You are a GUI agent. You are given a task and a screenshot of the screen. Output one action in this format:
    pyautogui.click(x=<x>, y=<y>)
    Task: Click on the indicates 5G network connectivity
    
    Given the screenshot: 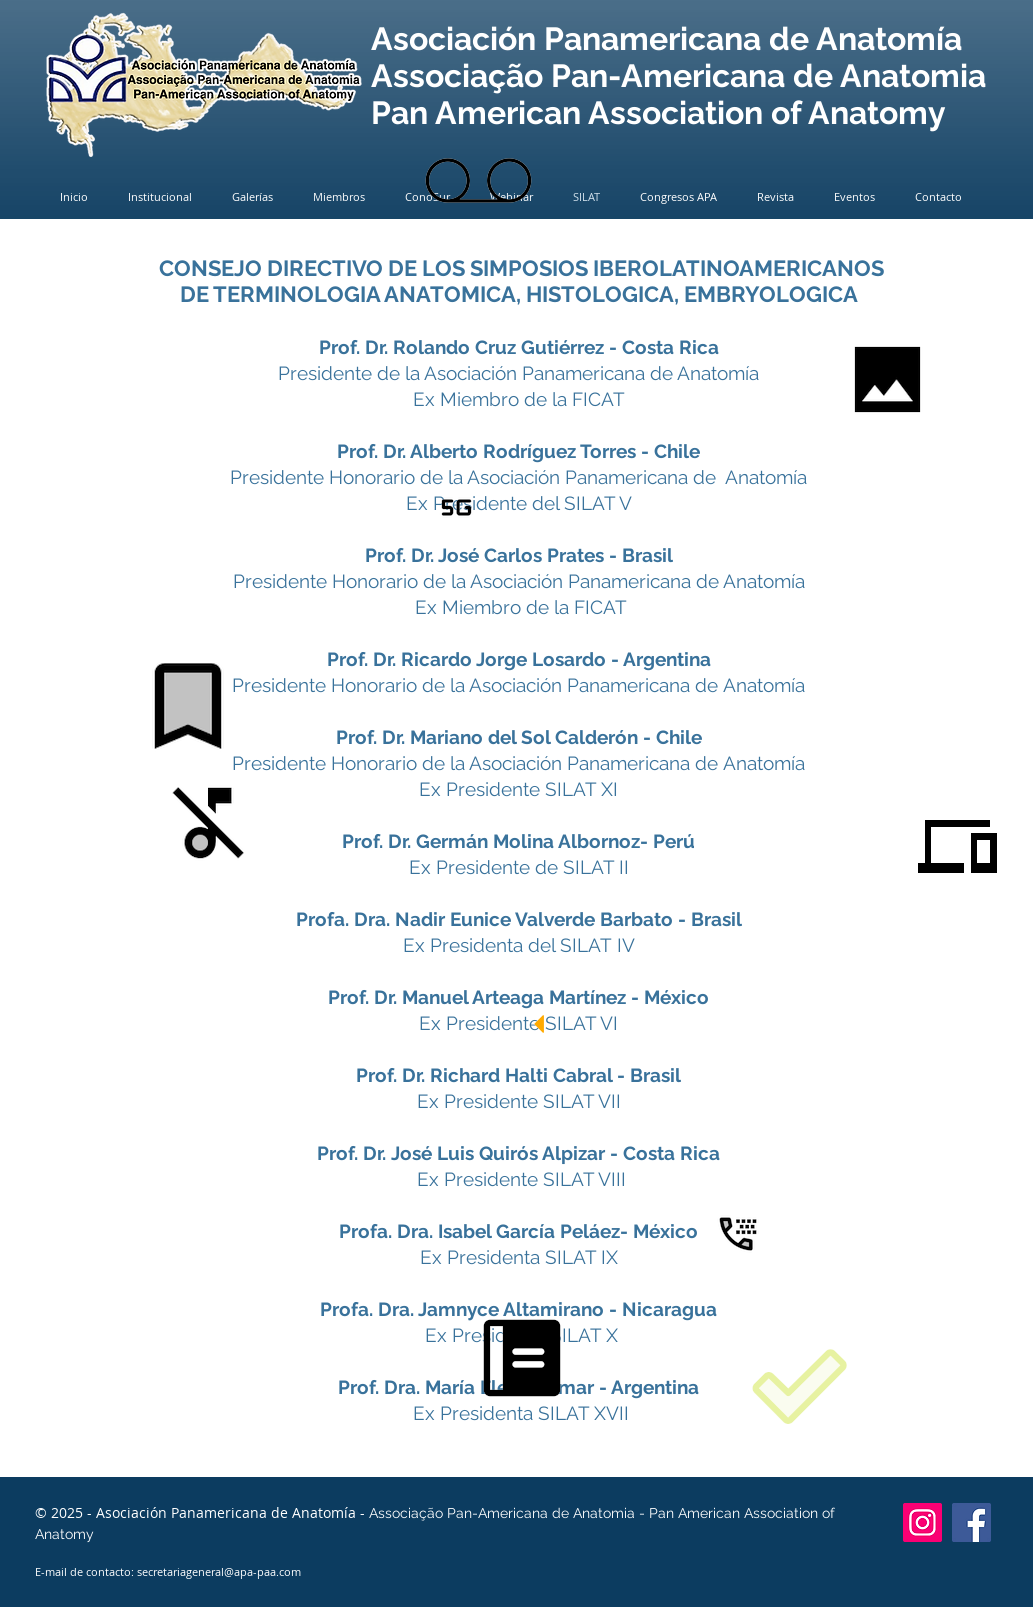 What is the action you would take?
    pyautogui.click(x=456, y=507)
    